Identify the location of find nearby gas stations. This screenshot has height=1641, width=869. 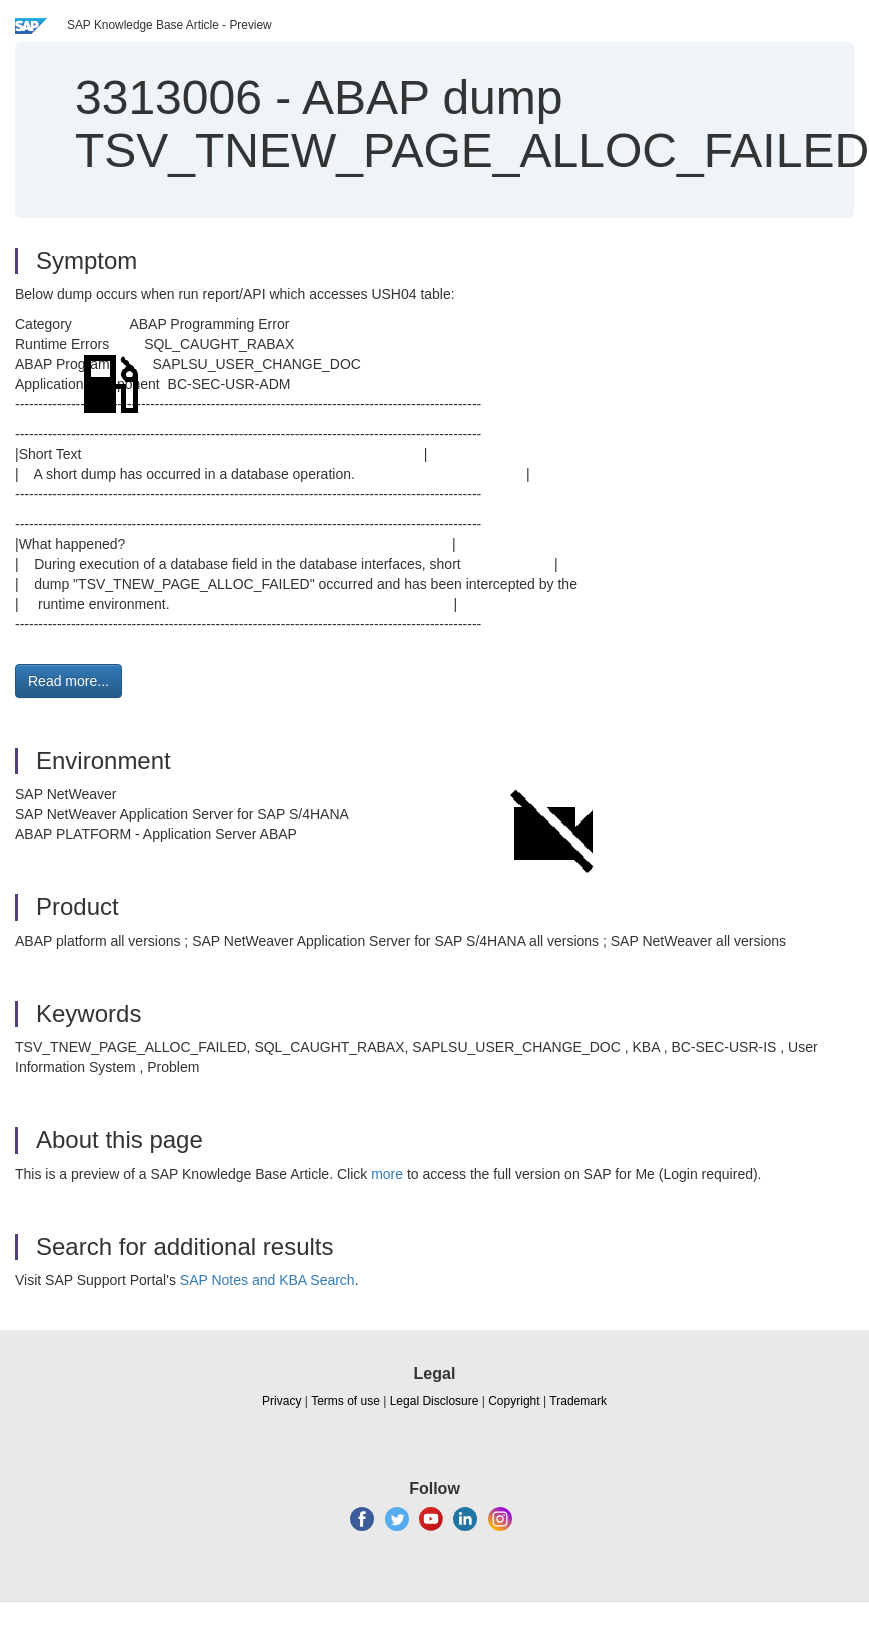
(110, 384).